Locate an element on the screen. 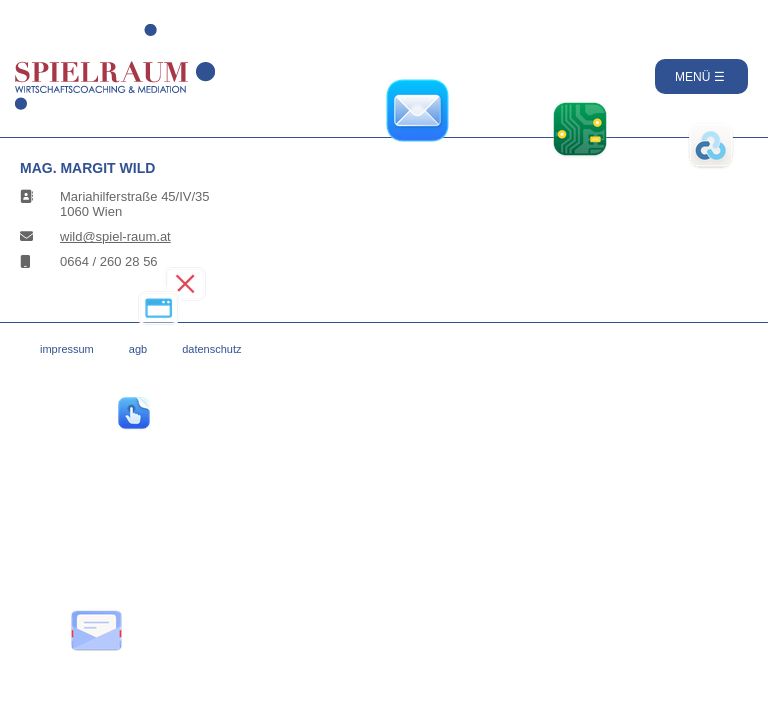 The image size is (768, 720). open the mail app is located at coordinates (96, 630).